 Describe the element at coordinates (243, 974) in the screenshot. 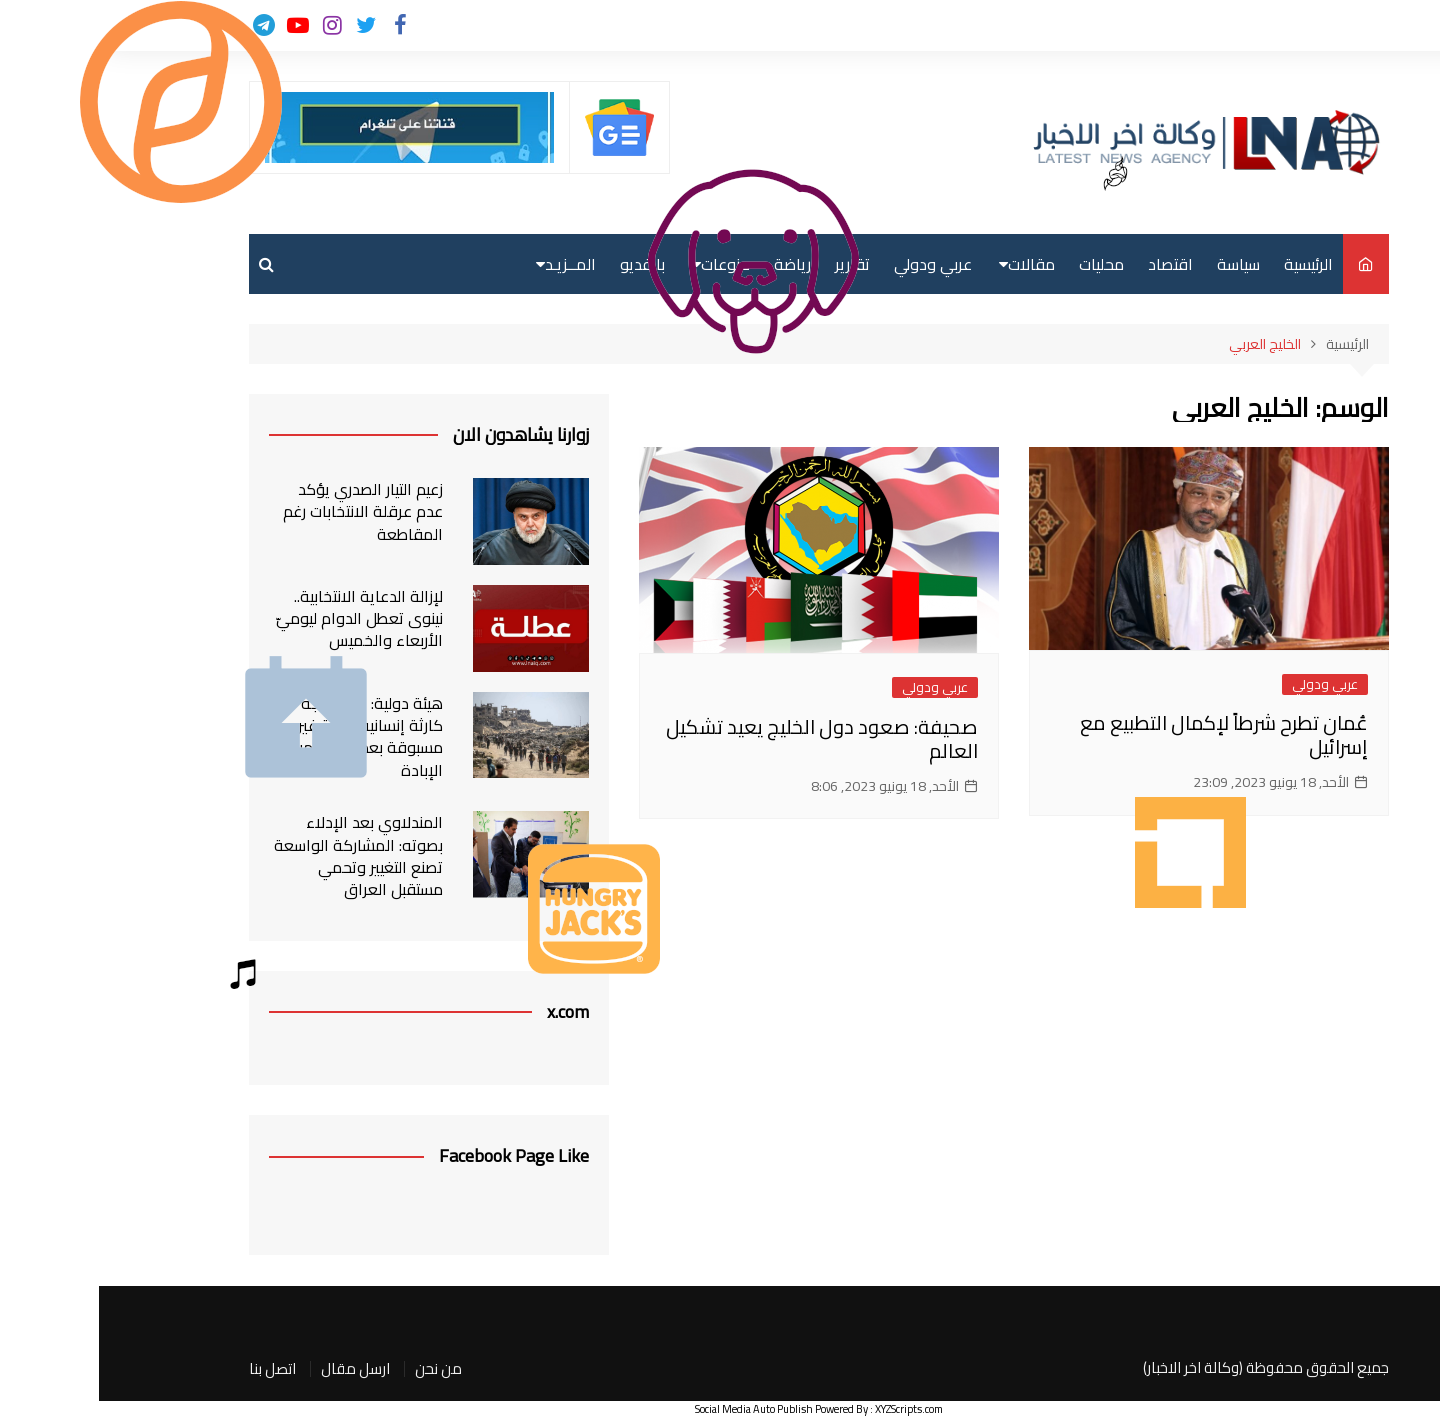

I see `open itunes music library` at that location.